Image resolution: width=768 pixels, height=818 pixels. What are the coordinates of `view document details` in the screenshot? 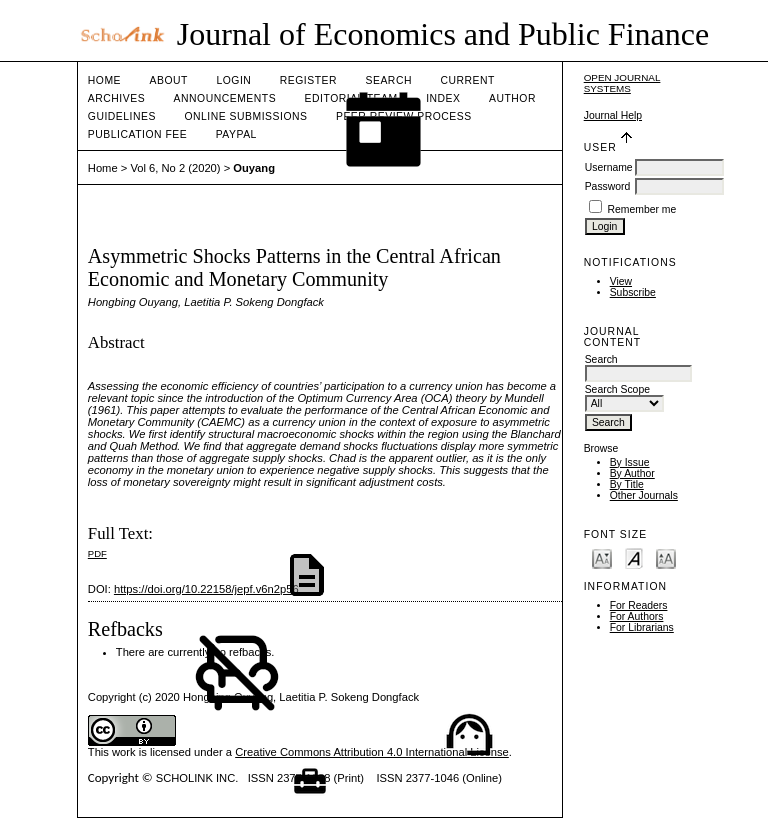 It's located at (307, 575).